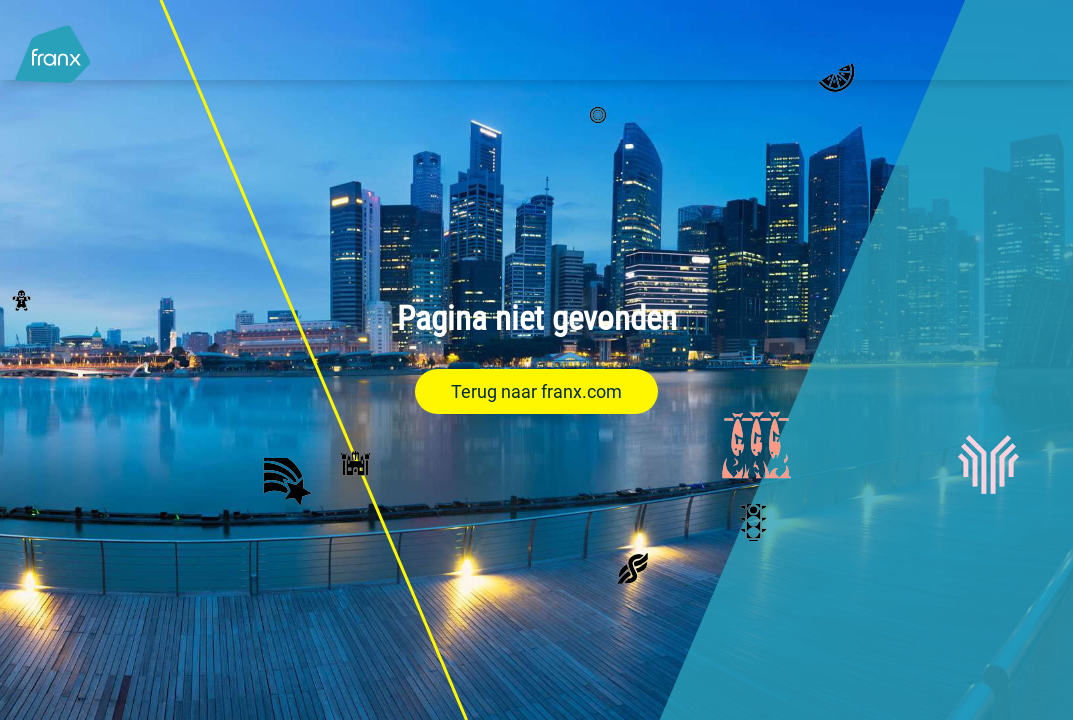 The height and width of the screenshot is (720, 1073). I want to click on decorative mandala or loading spinner element, so click(598, 115).